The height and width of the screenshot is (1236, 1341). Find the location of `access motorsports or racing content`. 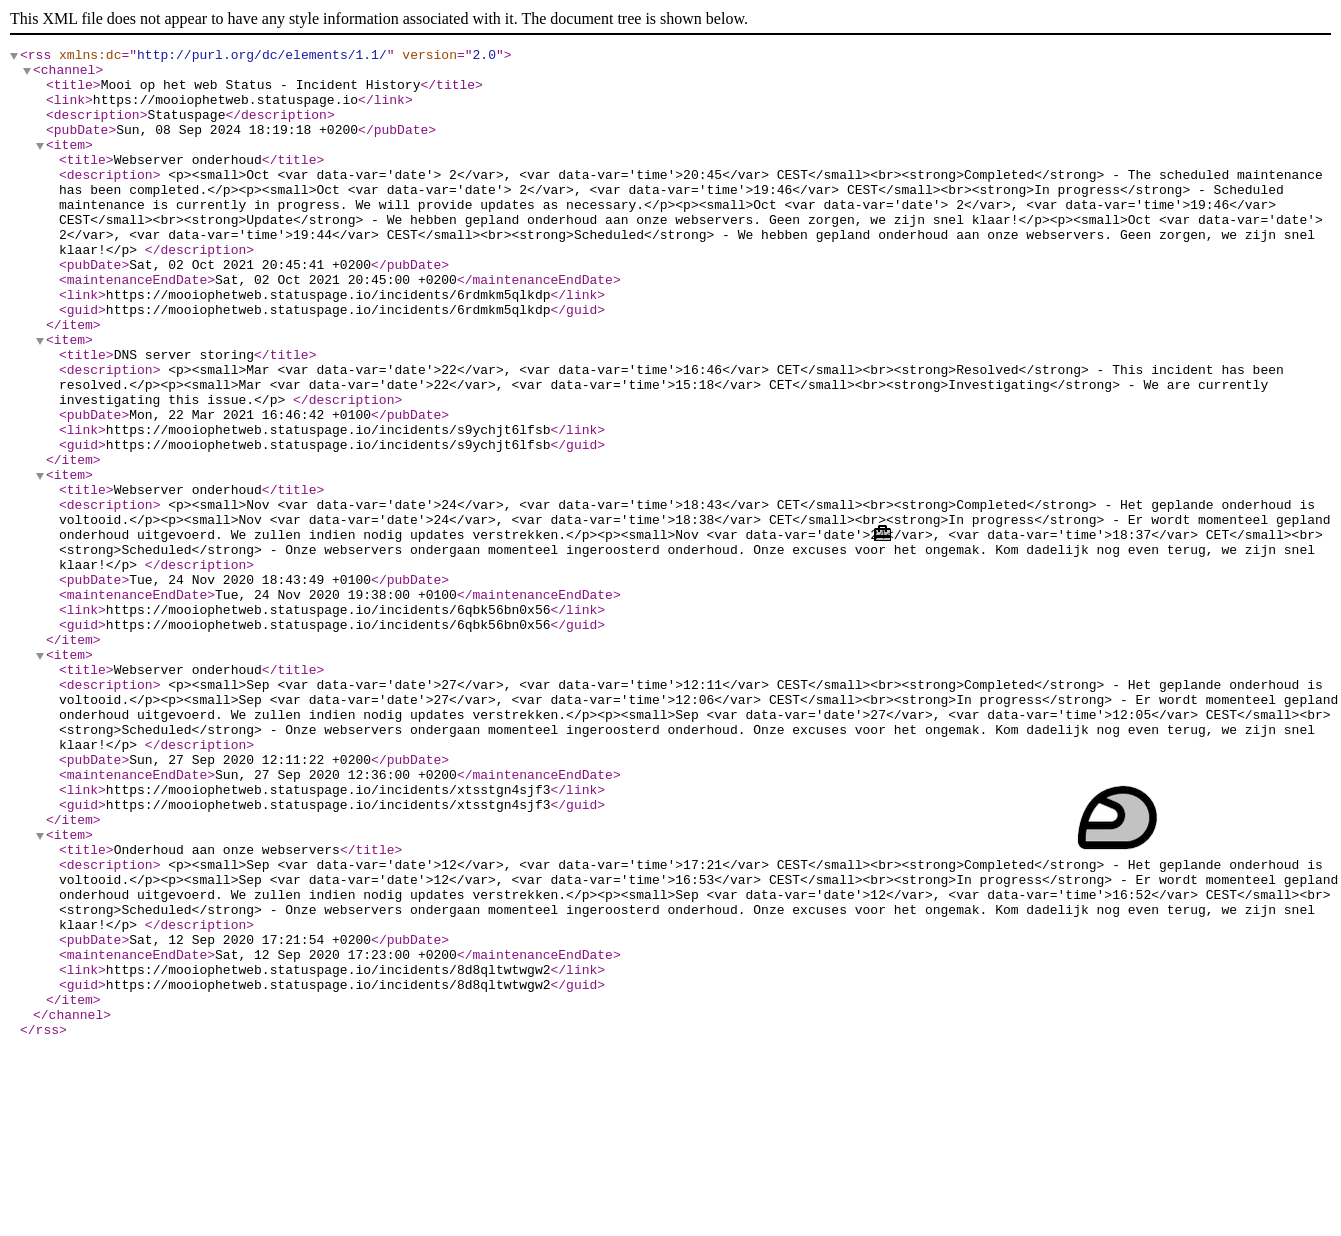

access motorsports or racing content is located at coordinates (1117, 817).